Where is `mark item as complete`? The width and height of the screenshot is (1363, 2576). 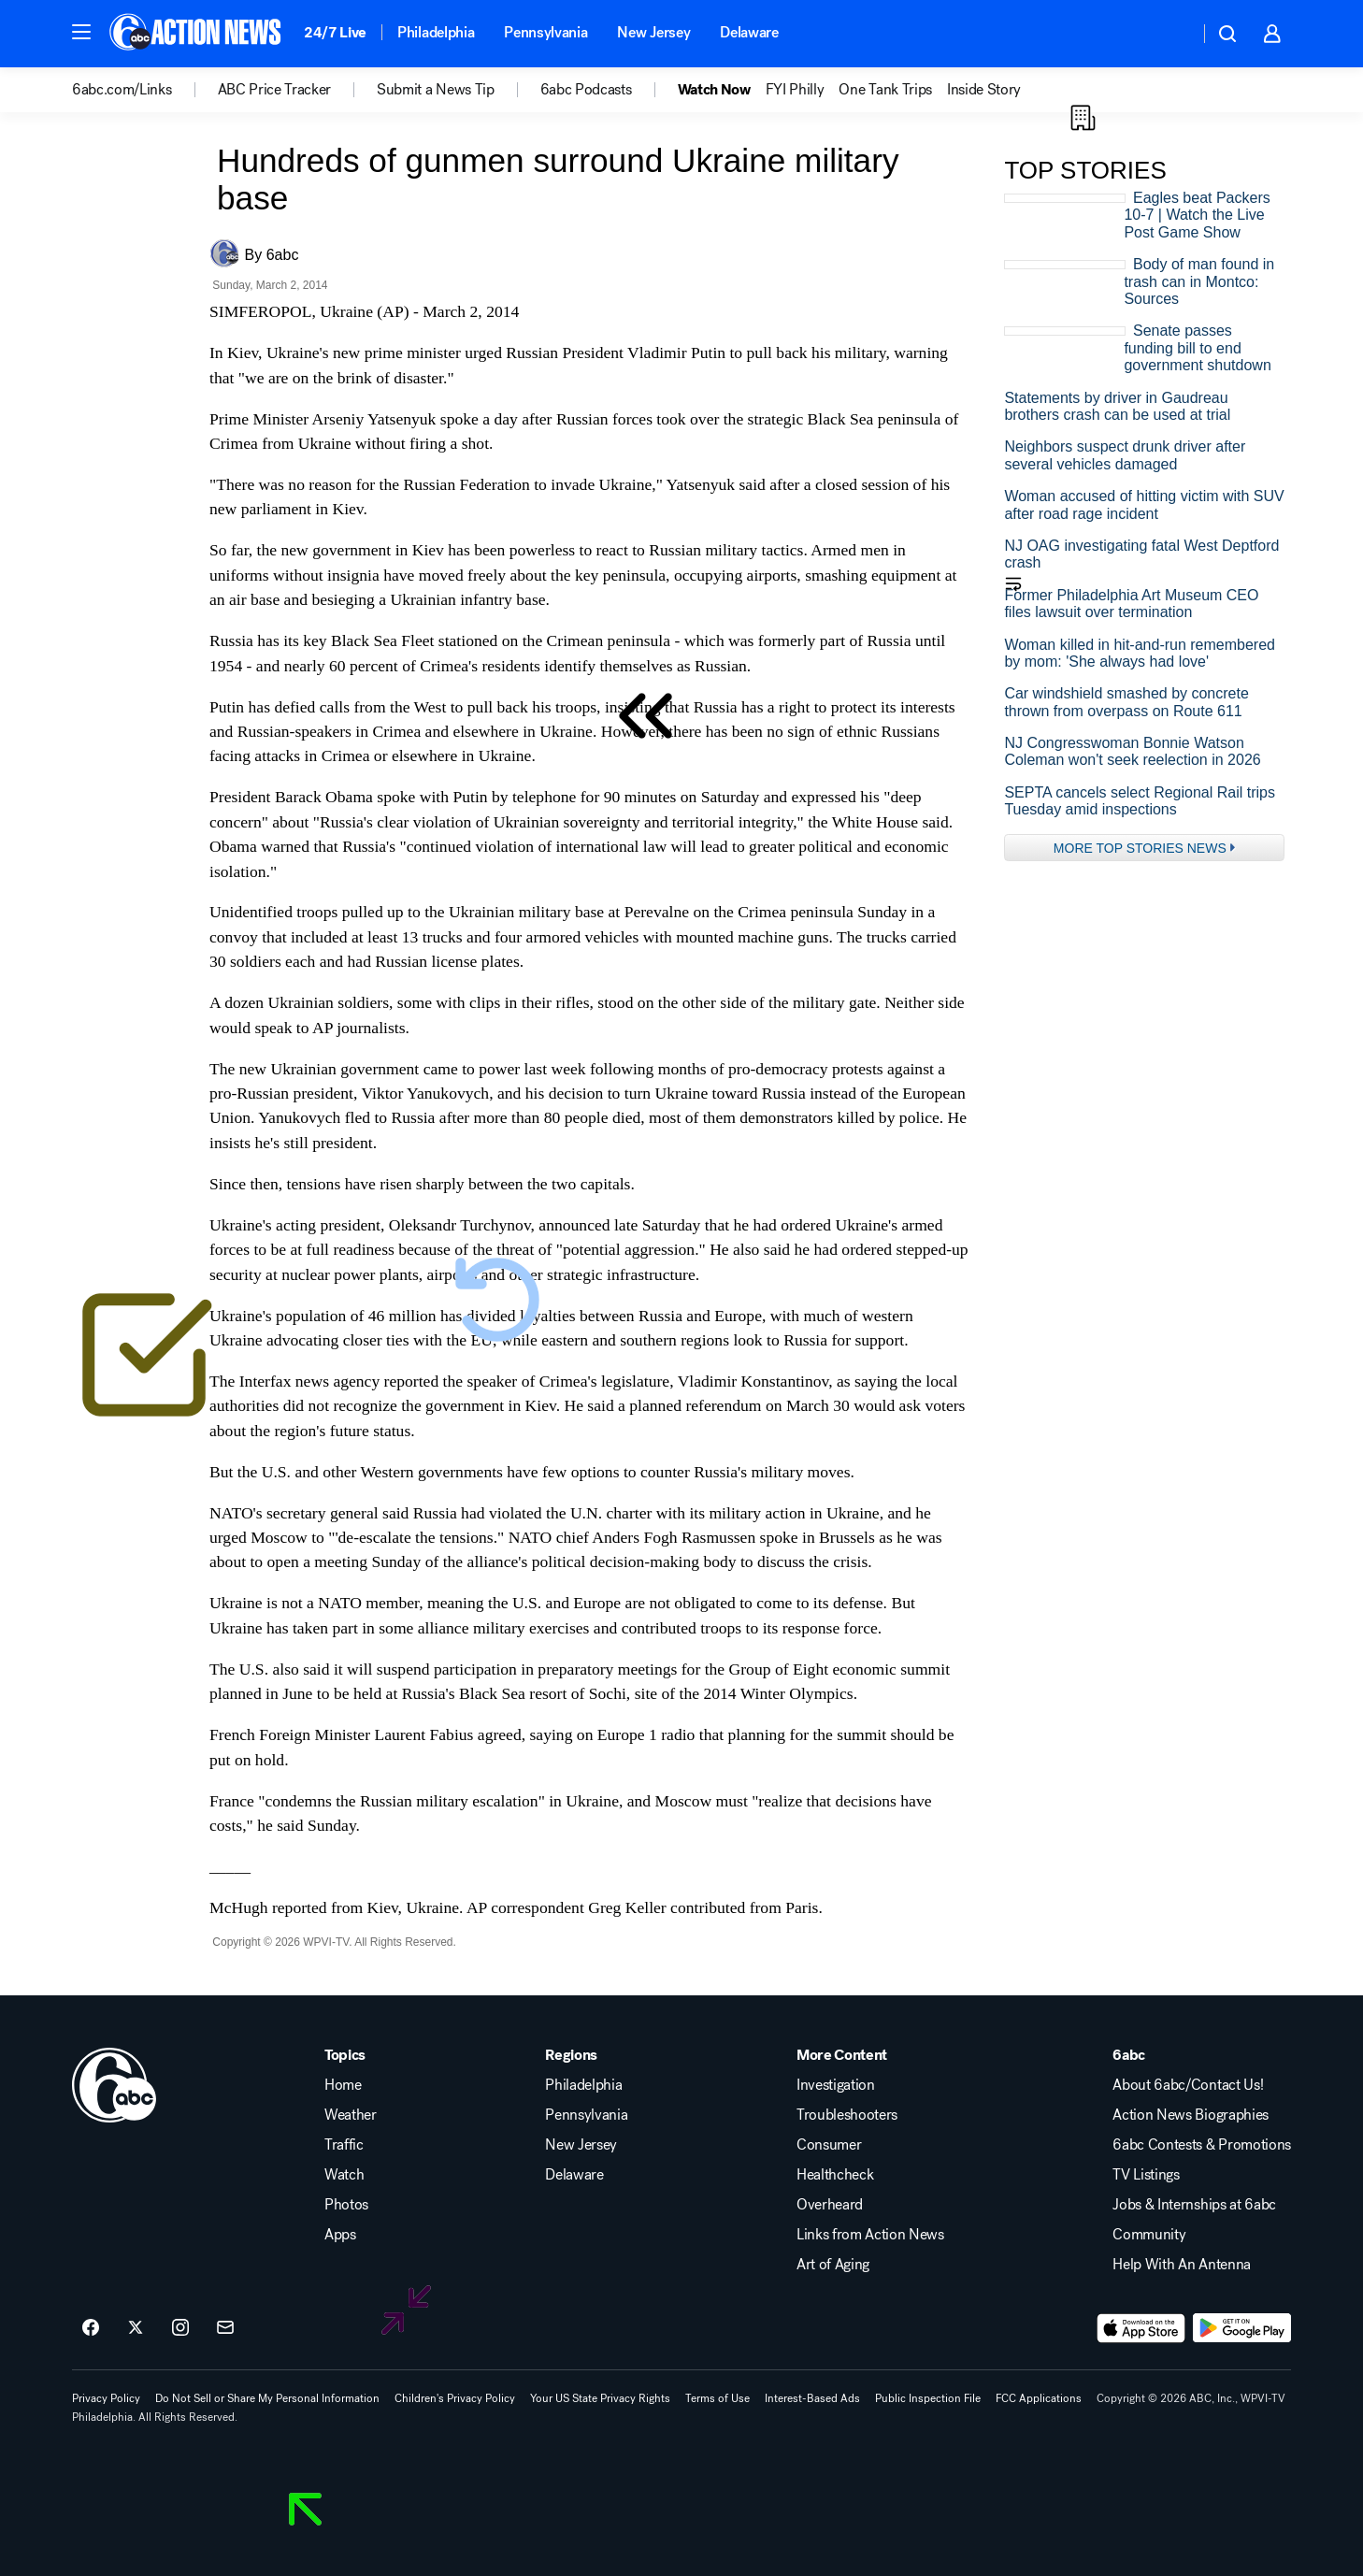
mark item as complete is located at coordinates (144, 1355).